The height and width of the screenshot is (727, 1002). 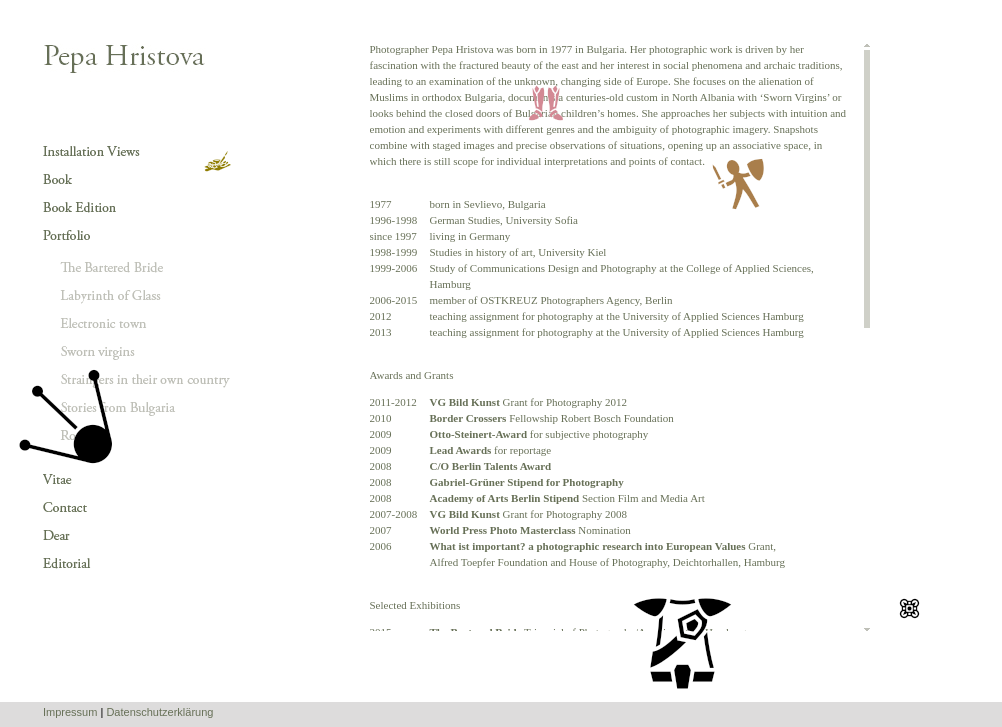 I want to click on select warrior or fighter class, so click(x=739, y=183).